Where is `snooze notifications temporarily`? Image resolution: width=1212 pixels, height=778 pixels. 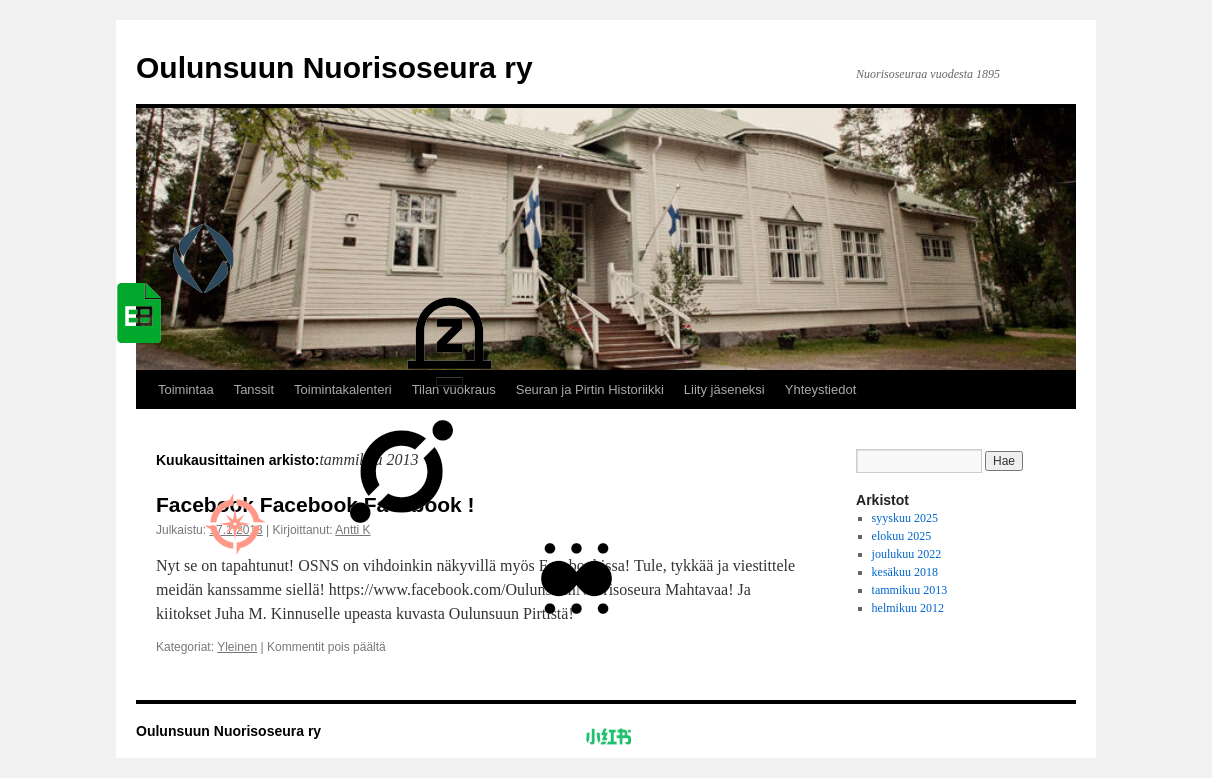 snooze notifications temporarily is located at coordinates (449, 339).